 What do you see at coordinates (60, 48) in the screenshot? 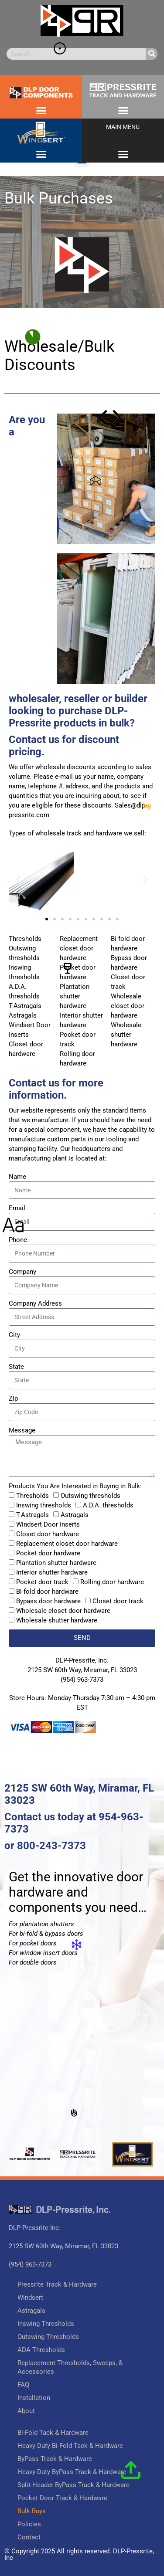
I see `open a new issue` at bounding box center [60, 48].